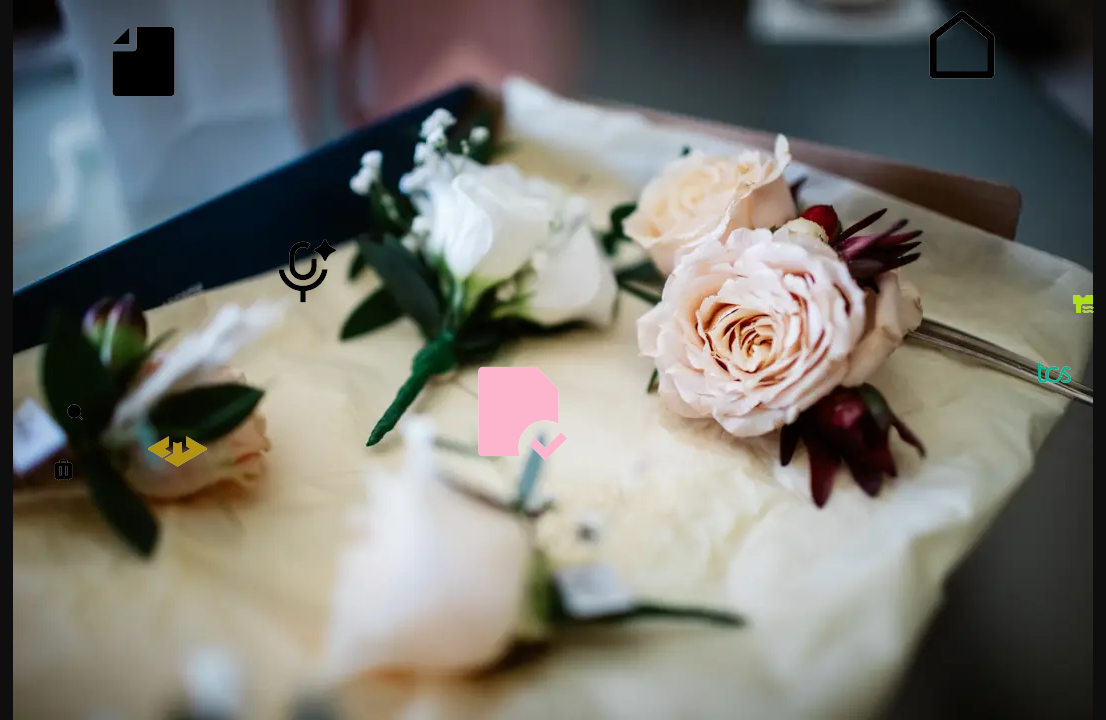  What do you see at coordinates (518, 411) in the screenshot?
I see `file successfully uploaded or verified` at bounding box center [518, 411].